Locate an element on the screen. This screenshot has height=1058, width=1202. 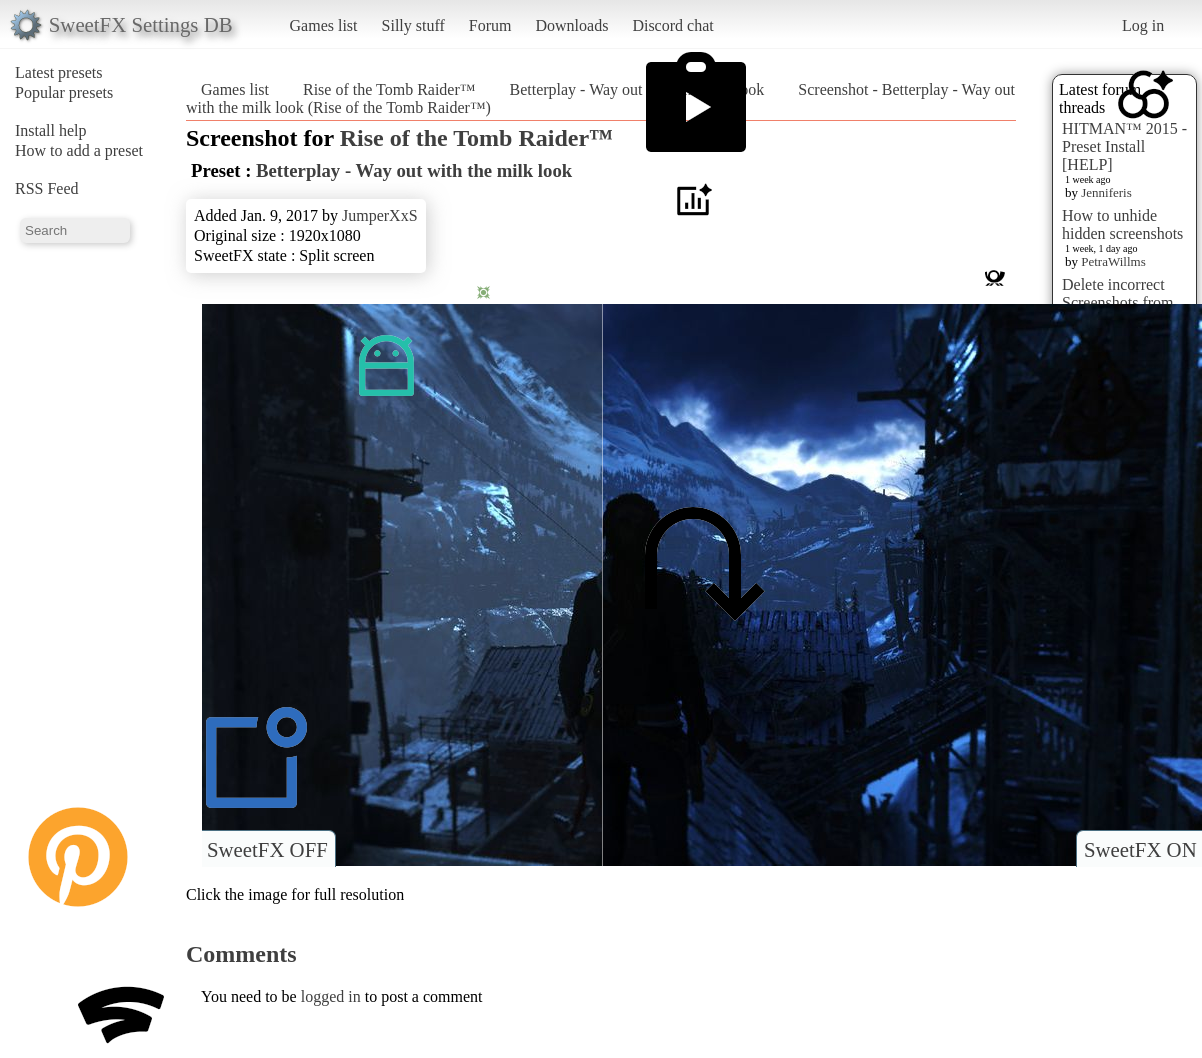
view AI-generated analytics or insights is located at coordinates (693, 201).